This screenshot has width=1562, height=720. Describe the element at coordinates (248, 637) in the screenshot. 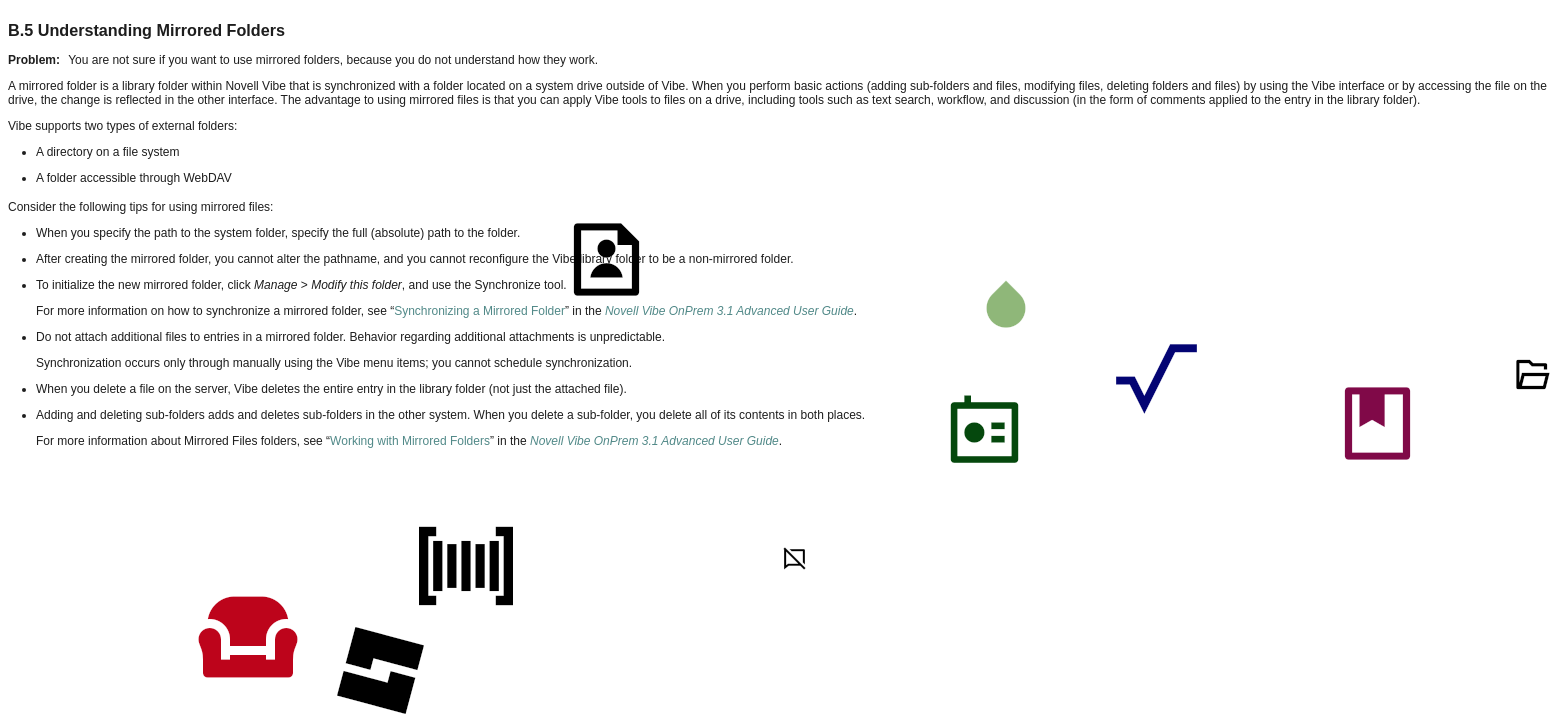

I see `browse furniture or home decor items` at that location.